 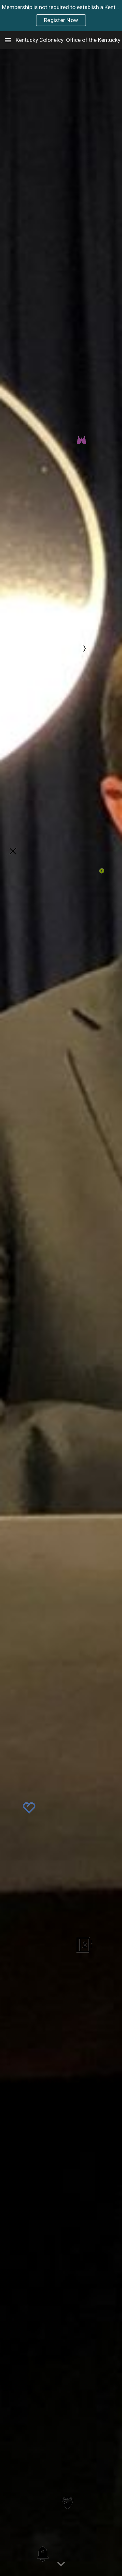 What do you see at coordinates (81, 440) in the screenshot?
I see `wgpu graphics library logo` at bounding box center [81, 440].